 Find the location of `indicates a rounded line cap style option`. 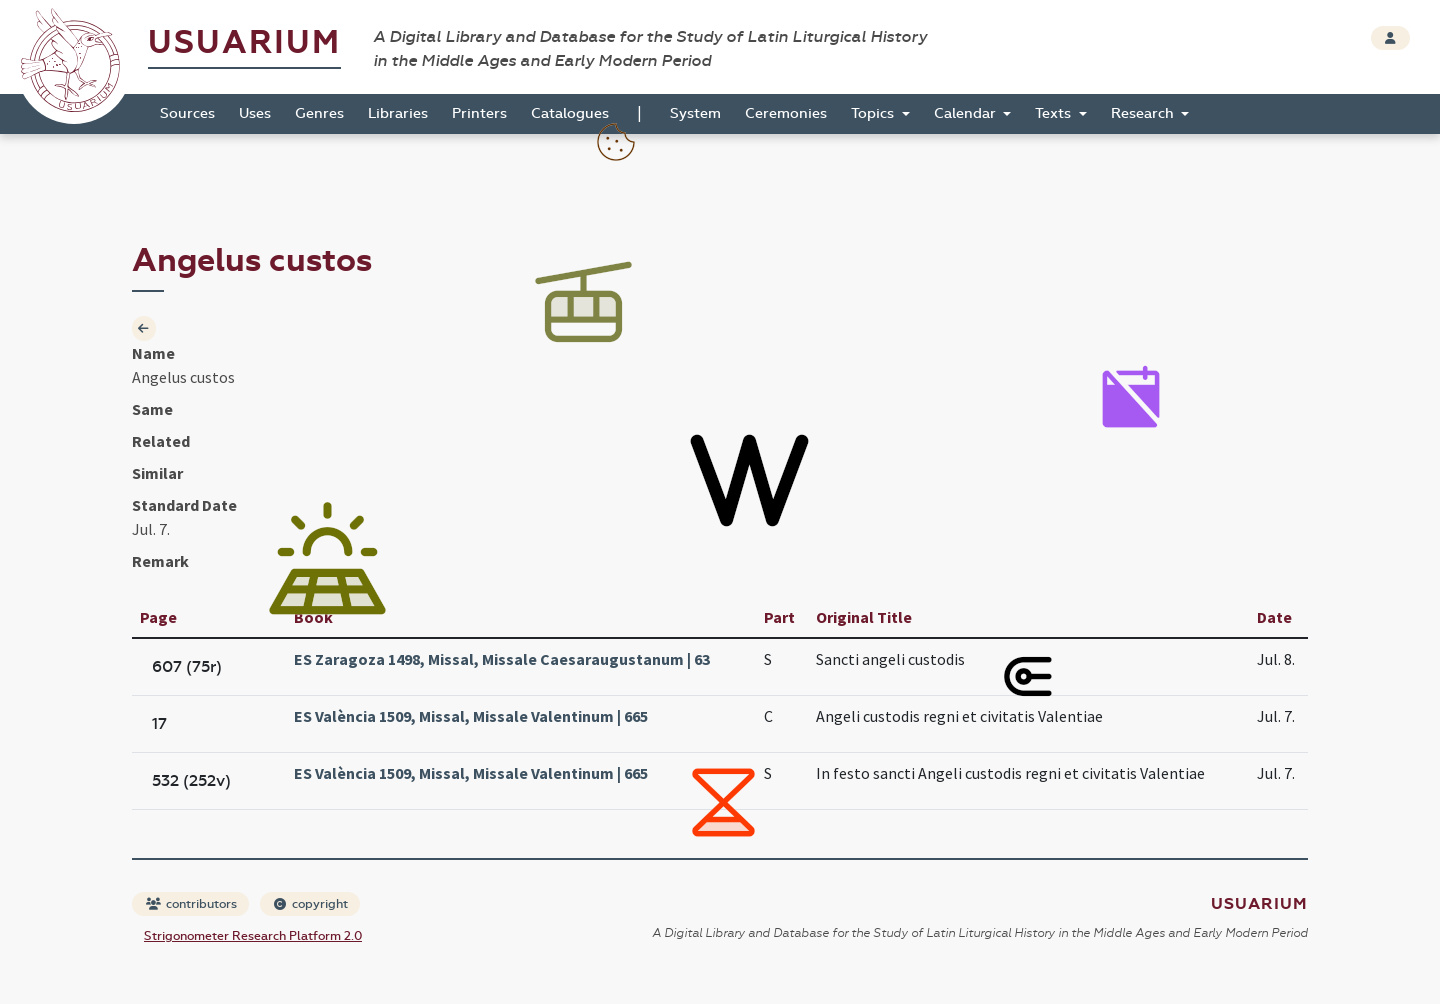

indicates a rounded line cap style option is located at coordinates (1026, 676).